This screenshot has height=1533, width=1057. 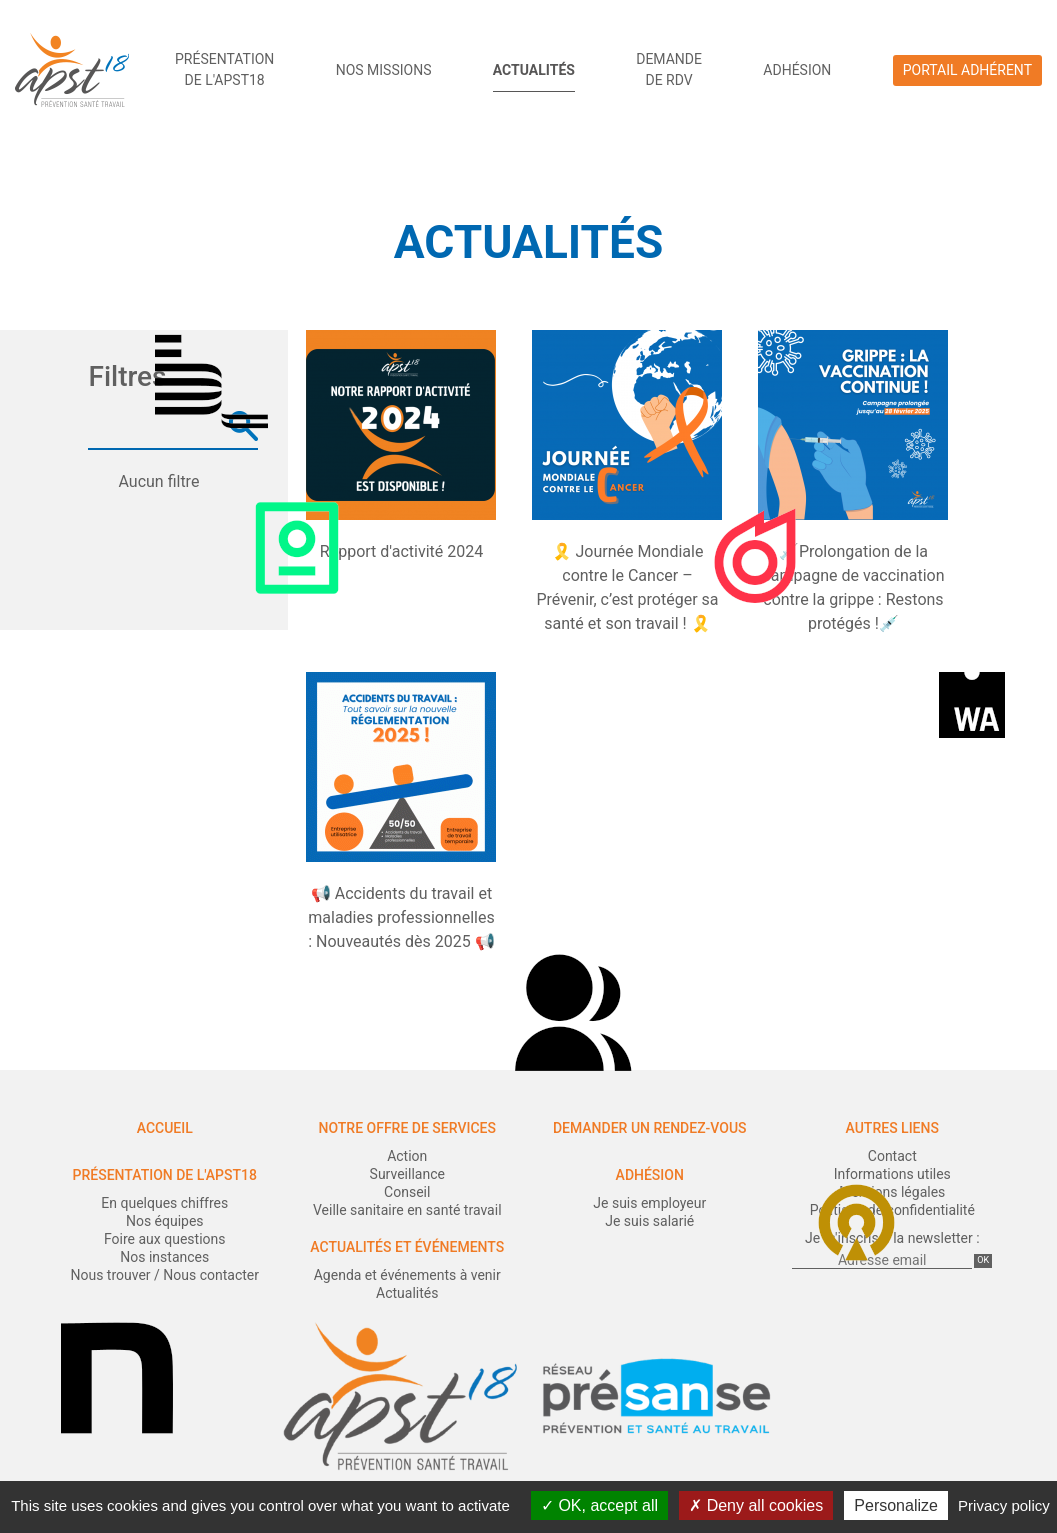 I want to click on indicates meteor or space weather event, so click(x=755, y=558).